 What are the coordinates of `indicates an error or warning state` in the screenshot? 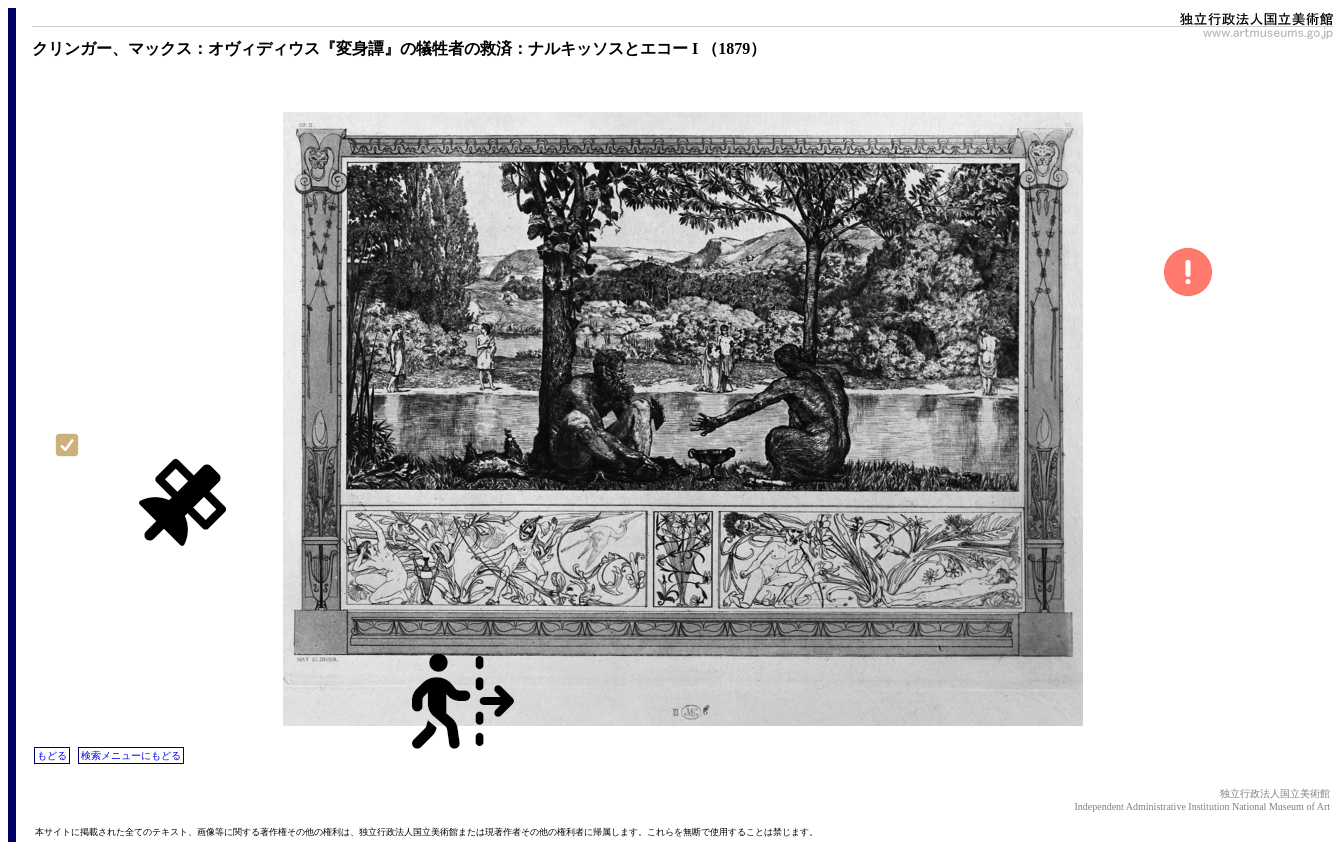 It's located at (1188, 272).